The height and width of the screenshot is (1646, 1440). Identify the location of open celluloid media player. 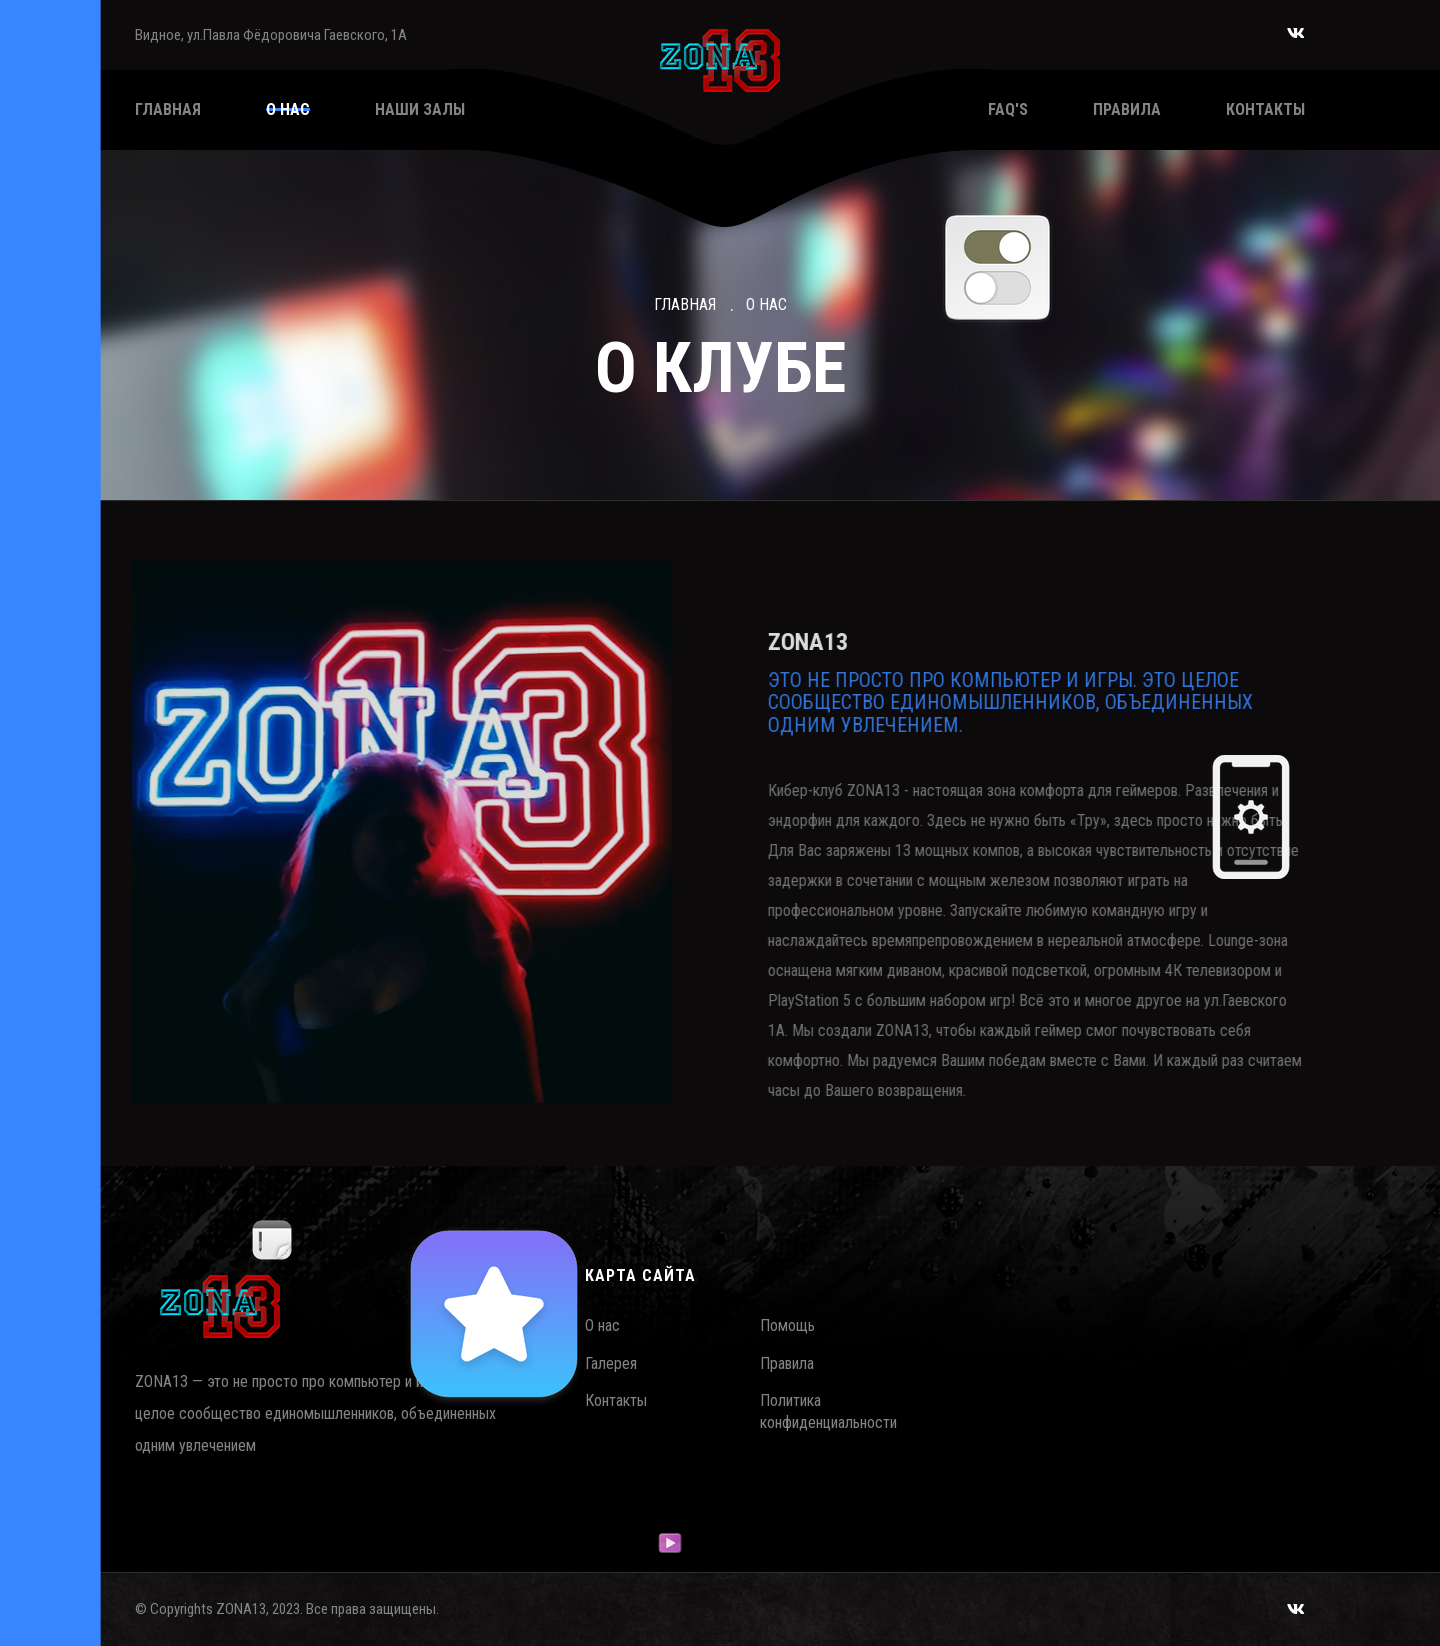
(670, 1543).